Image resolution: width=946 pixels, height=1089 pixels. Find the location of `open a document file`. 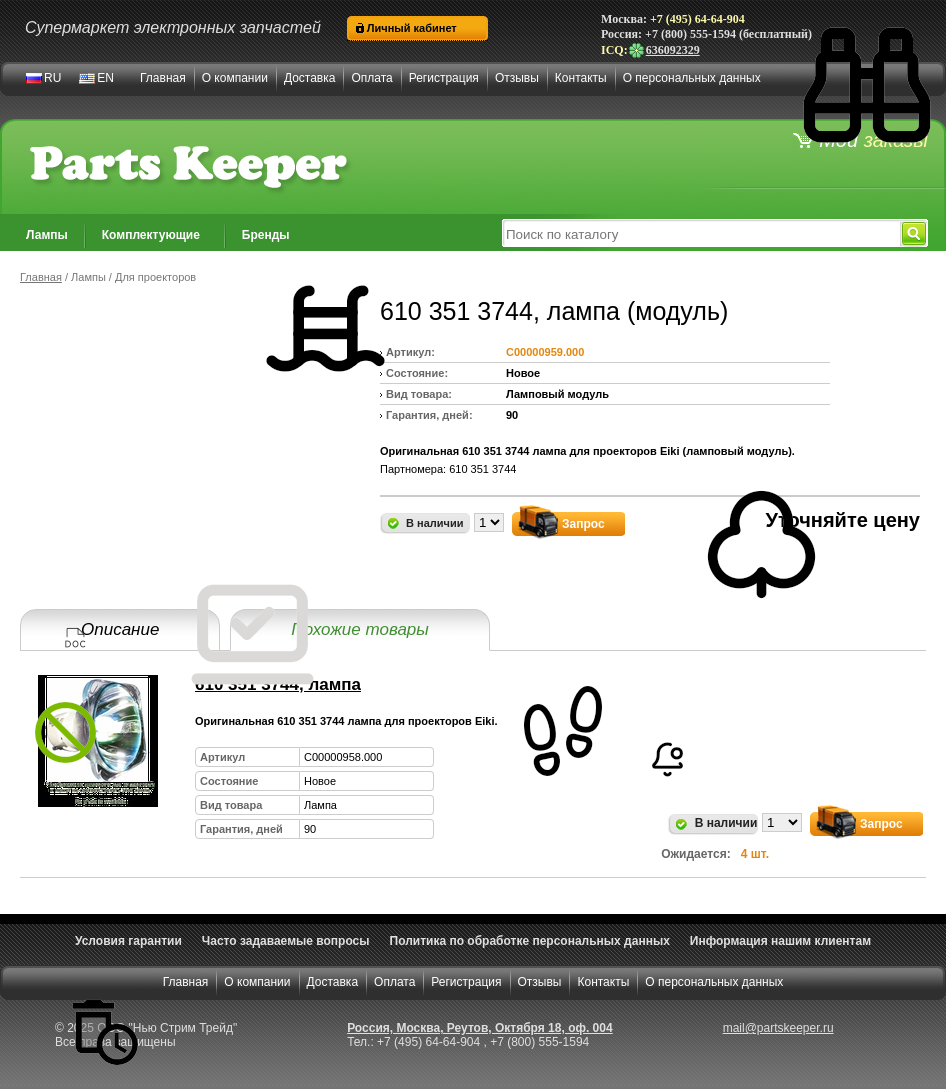

open a document file is located at coordinates (75, 638).